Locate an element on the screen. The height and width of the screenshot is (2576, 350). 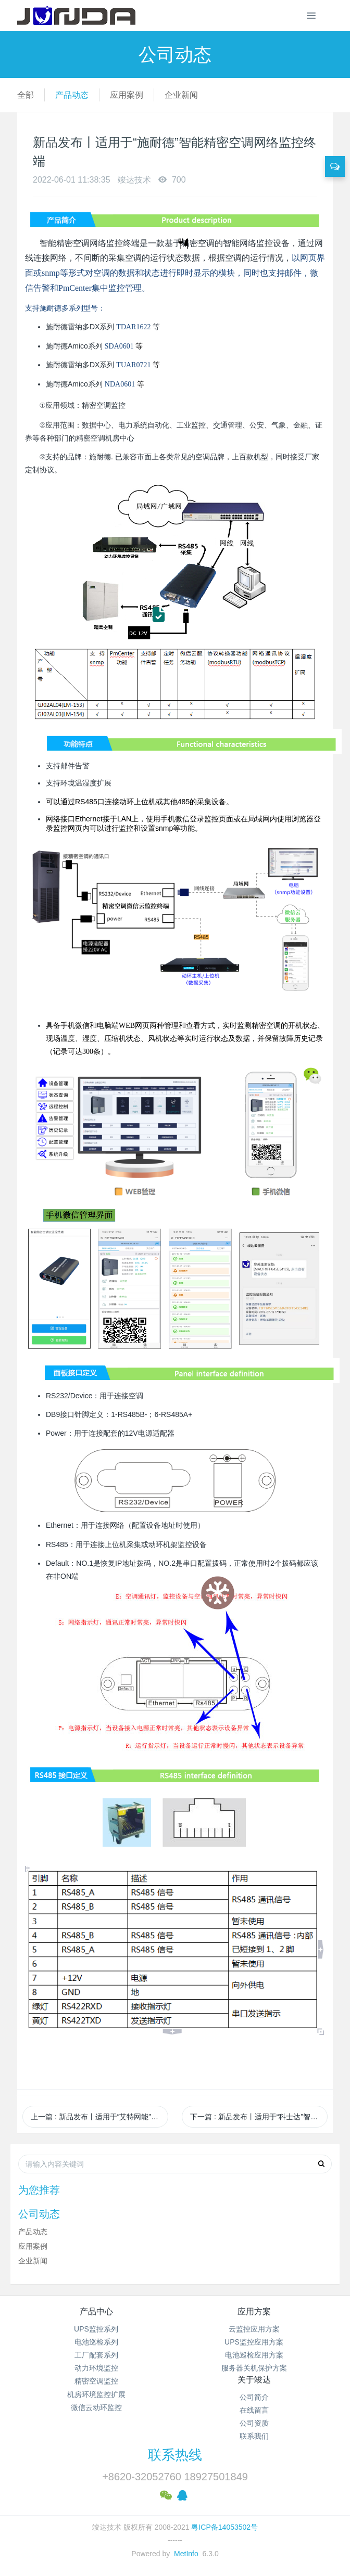
file successfully uploaded or saved is located at coordinates (158, 614).